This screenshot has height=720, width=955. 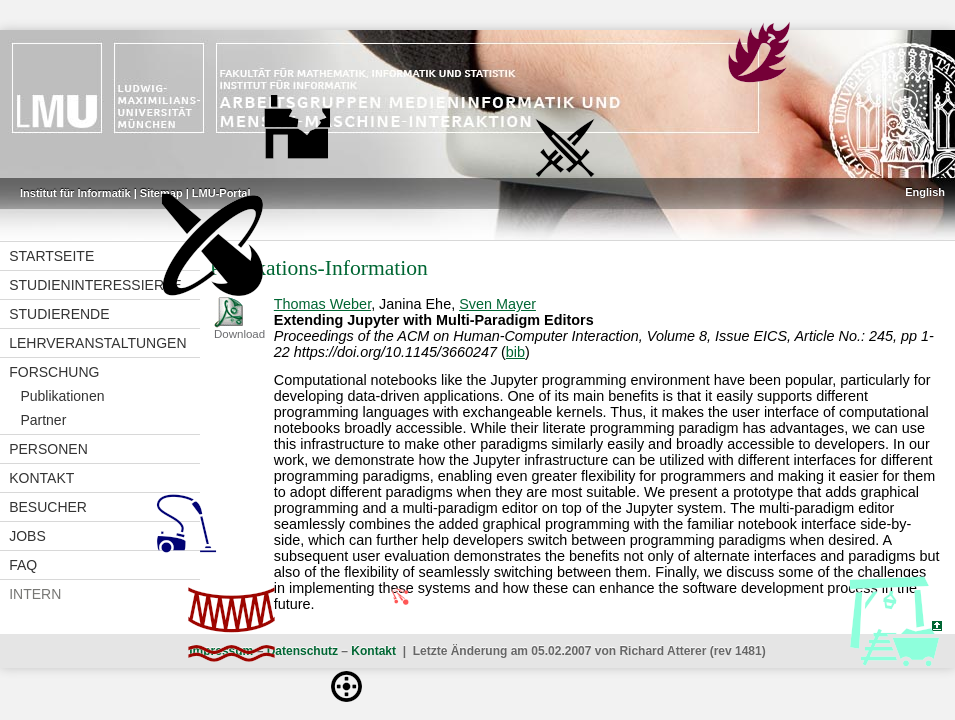 What do you see at coordinates (231, 620) in the screenshot?
I see `rope bridge obstacle or crossing point in a game` at bounding box center [231, 620].